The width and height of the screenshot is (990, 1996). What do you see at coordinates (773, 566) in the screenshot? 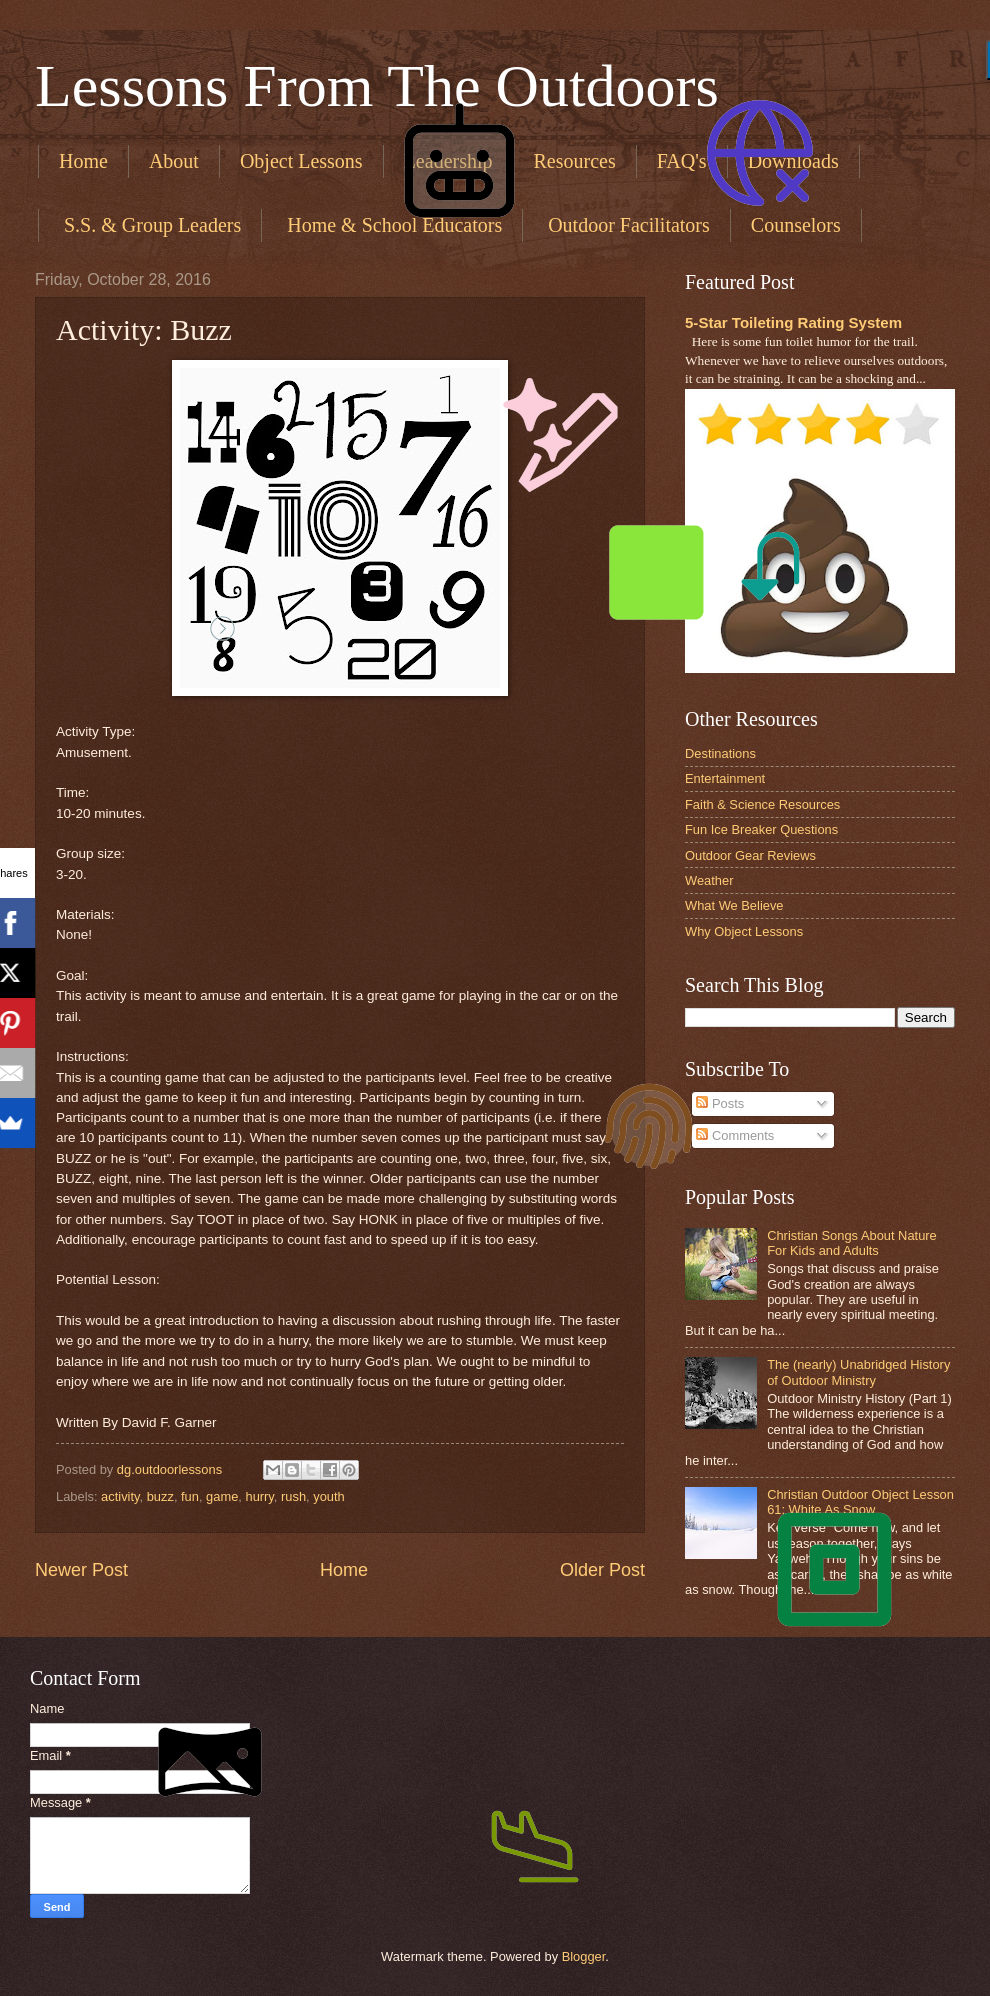
I see `undo or reverse previous action` at bounding box center [773, 566].